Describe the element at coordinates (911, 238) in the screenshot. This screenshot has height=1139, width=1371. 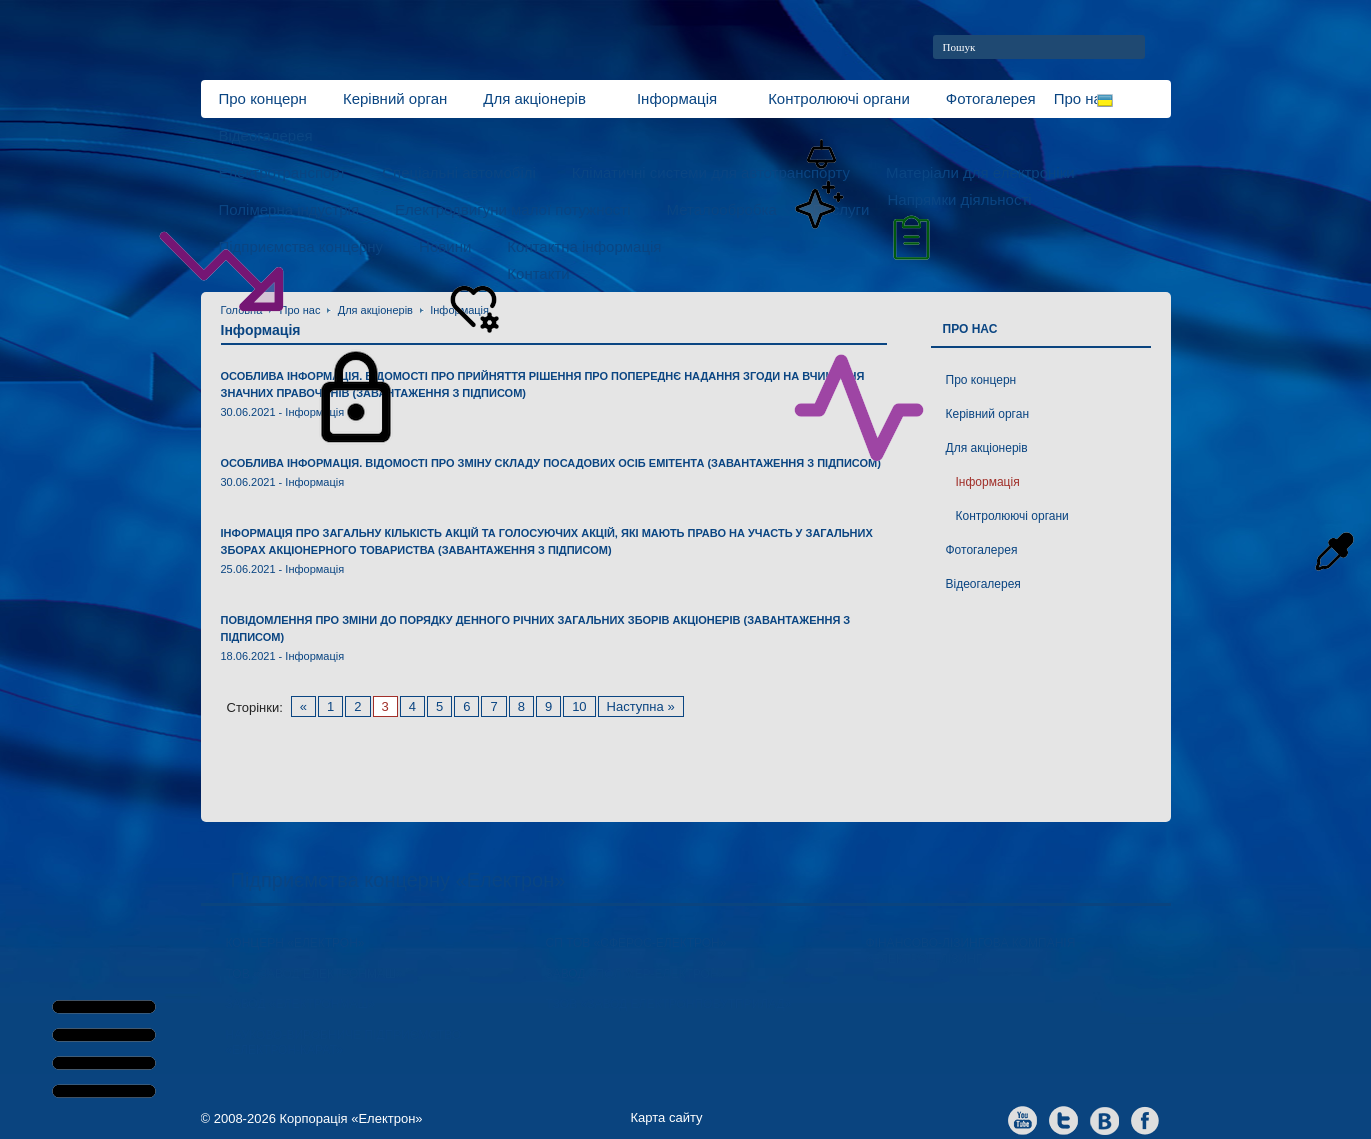
I see `view clipboard contents` at that location.